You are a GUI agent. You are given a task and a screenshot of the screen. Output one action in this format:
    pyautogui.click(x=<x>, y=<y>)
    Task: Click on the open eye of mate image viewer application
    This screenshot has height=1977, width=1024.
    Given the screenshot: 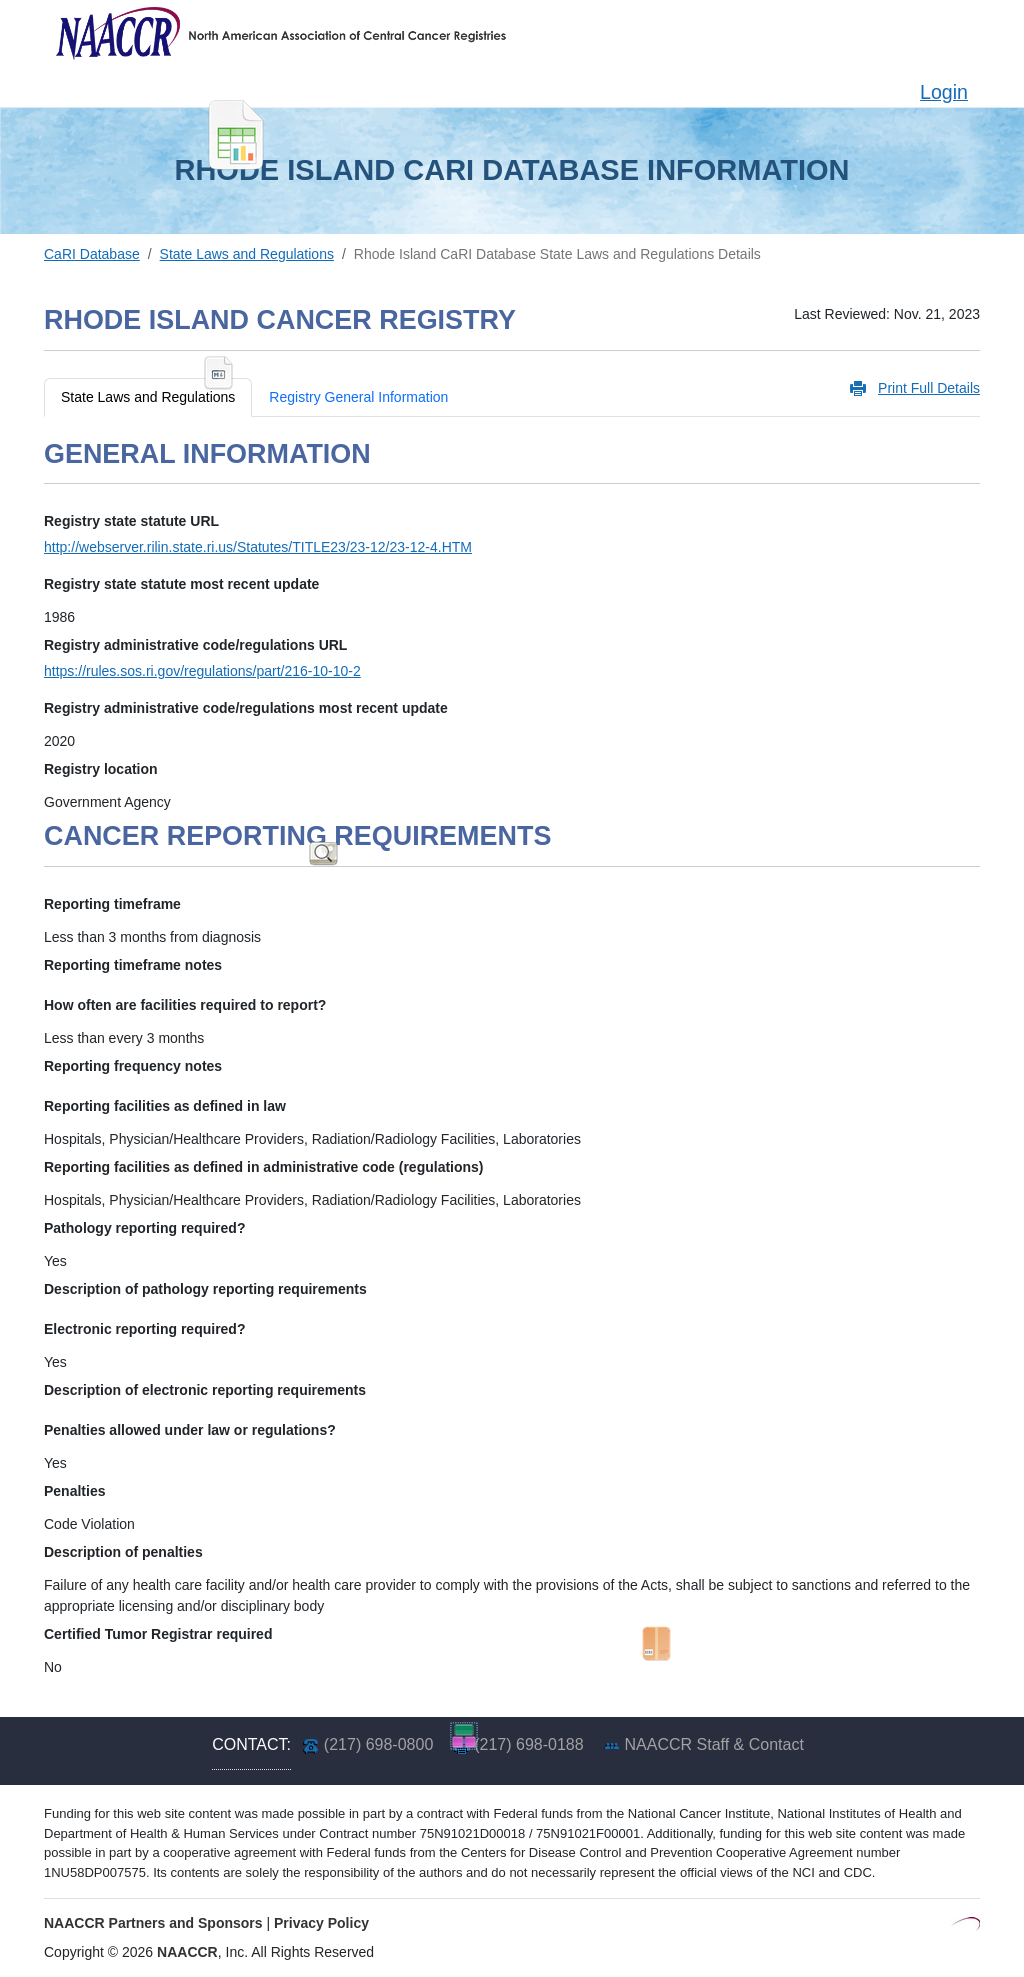 What is the action you would take?
    pyautogui.click(x=323, y=853)
    